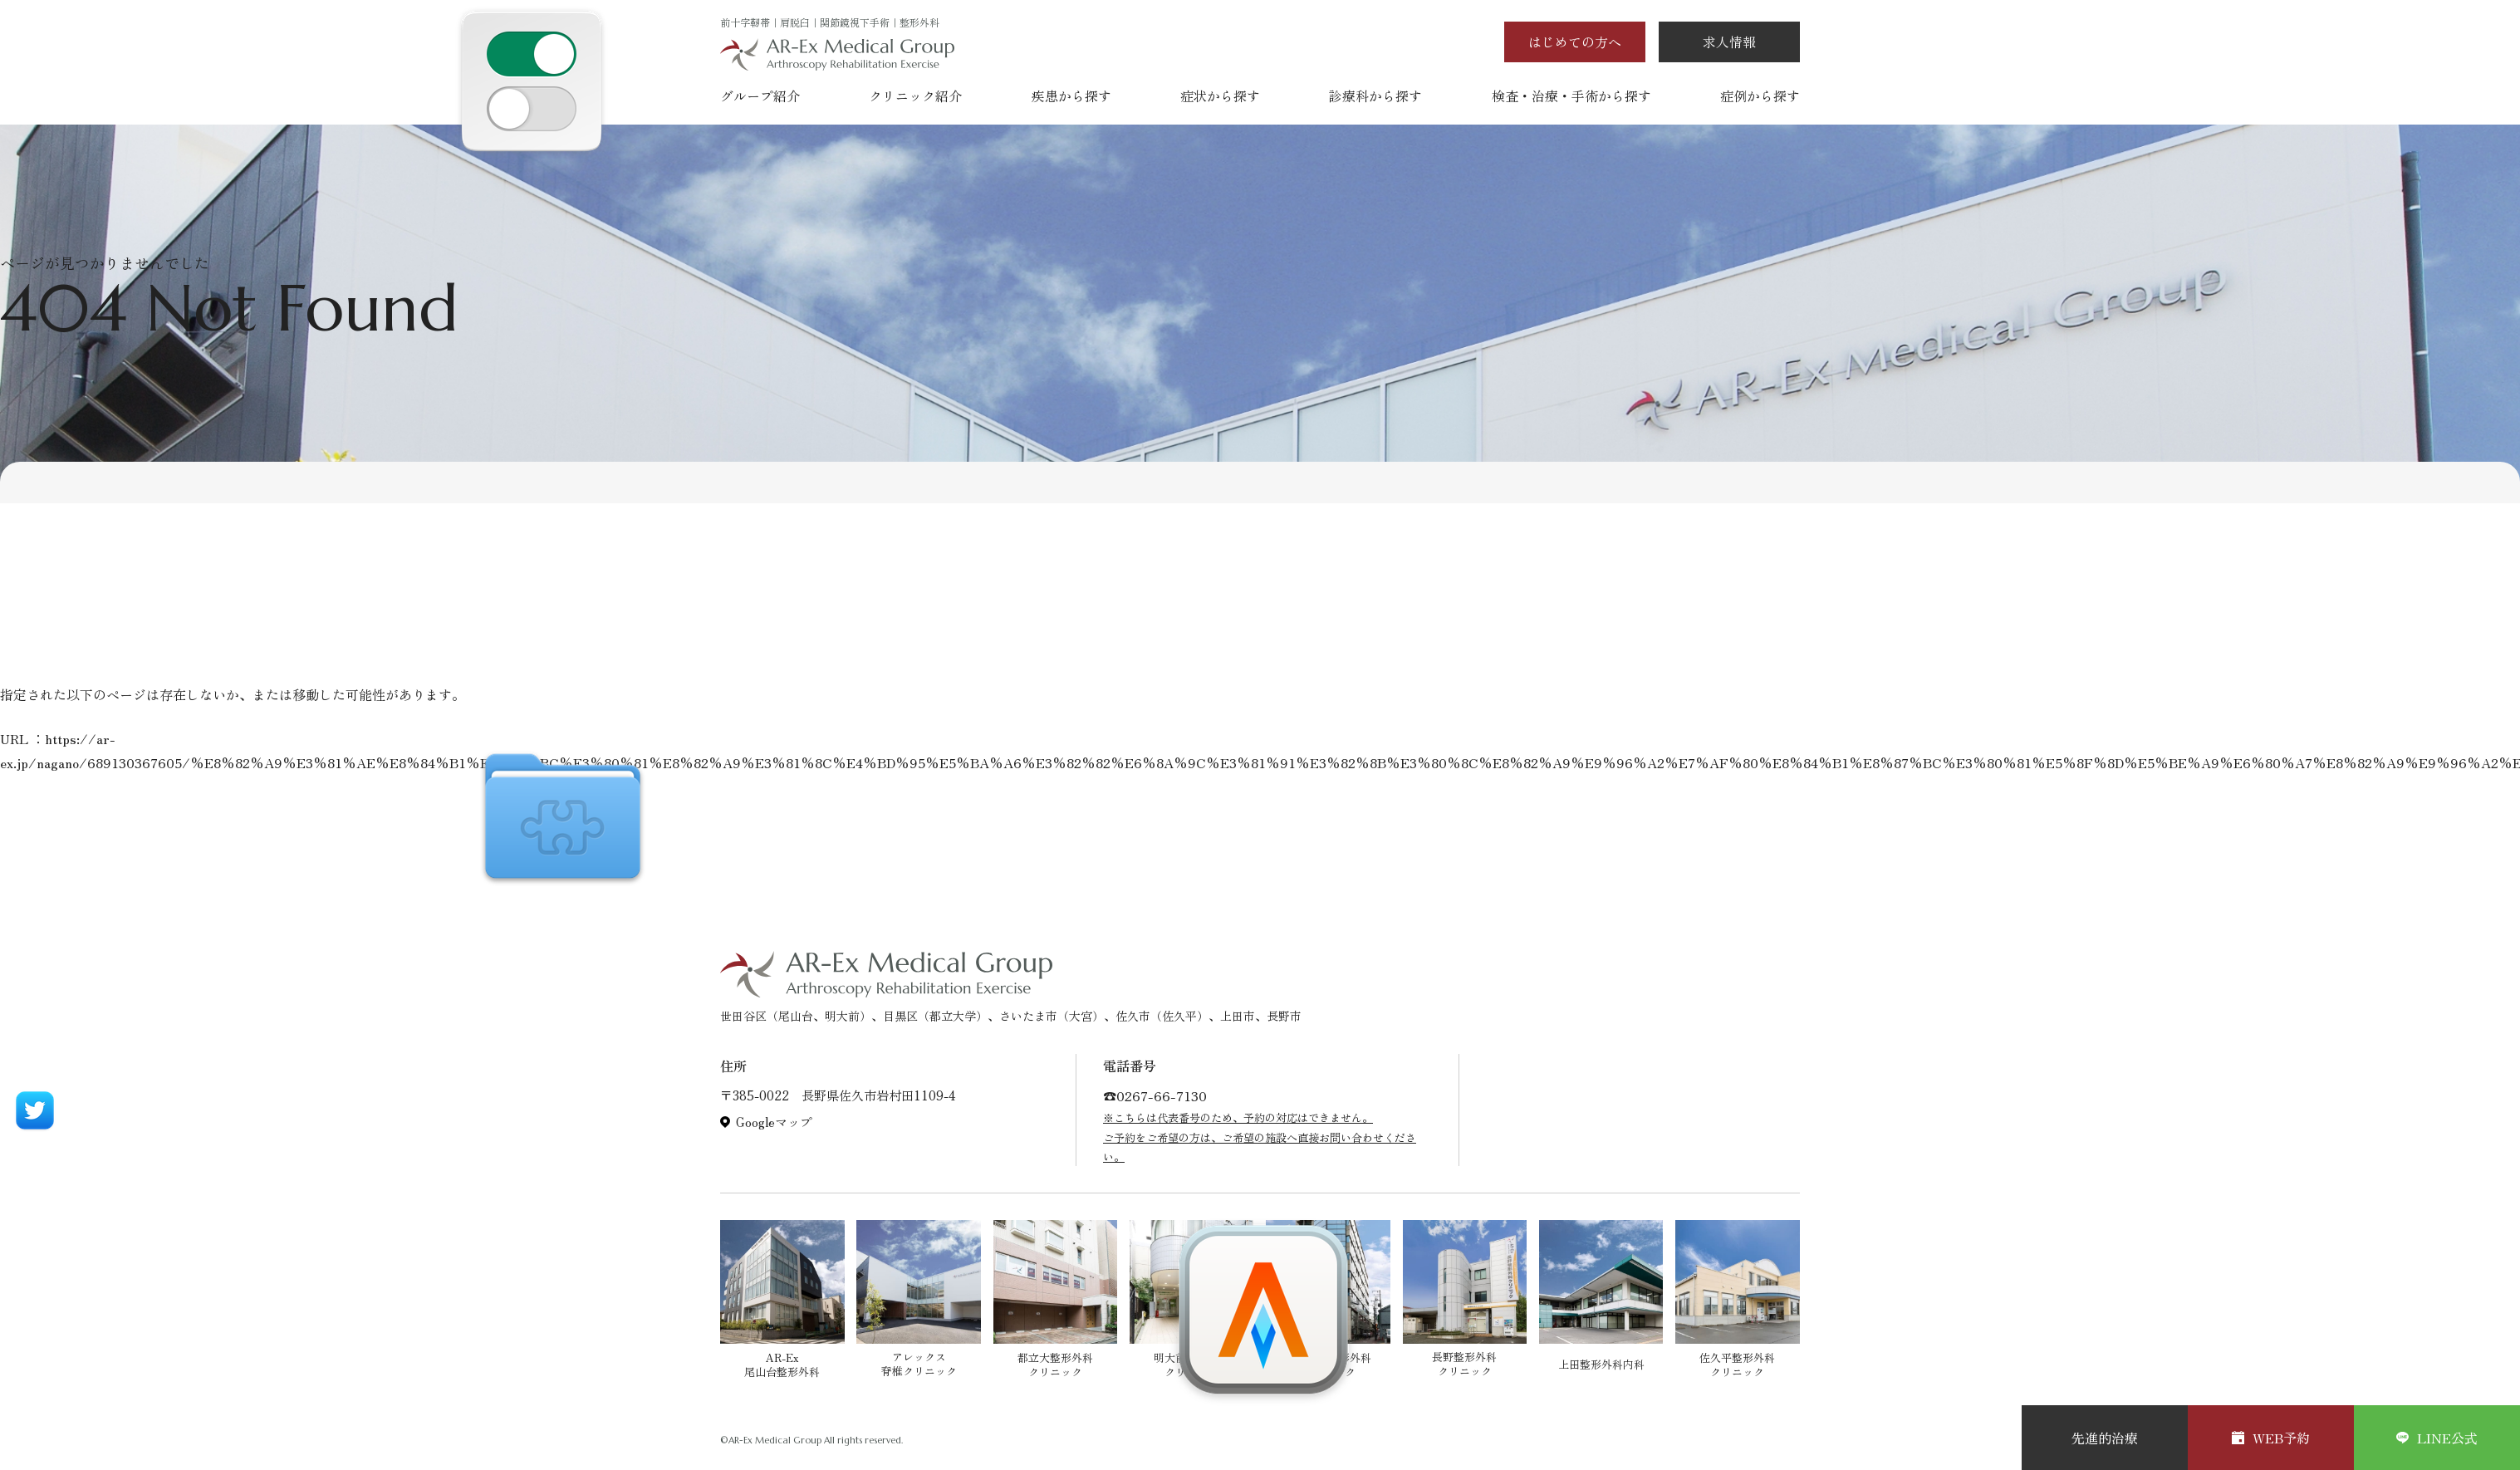  Describe the element at coordinates (1263, 1310) in the screenshot. I see `open alacritty terminal emulator` at that location.